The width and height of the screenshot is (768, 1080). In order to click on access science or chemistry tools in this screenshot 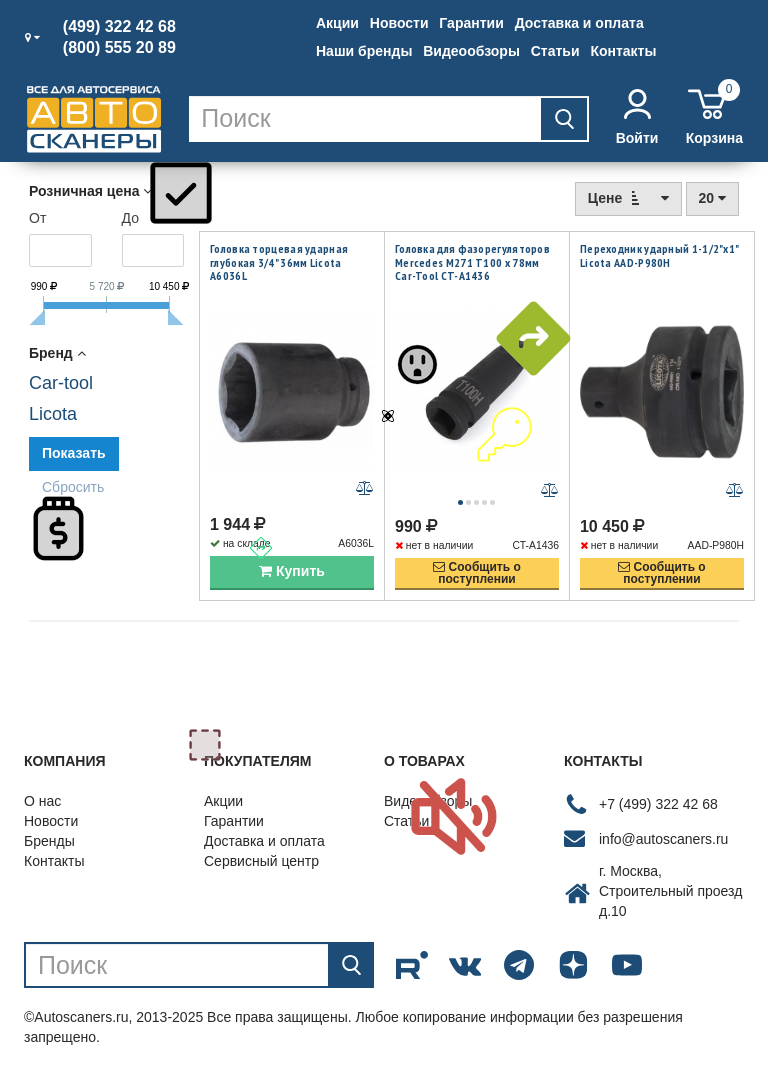, I will do `click(388, 416)`.